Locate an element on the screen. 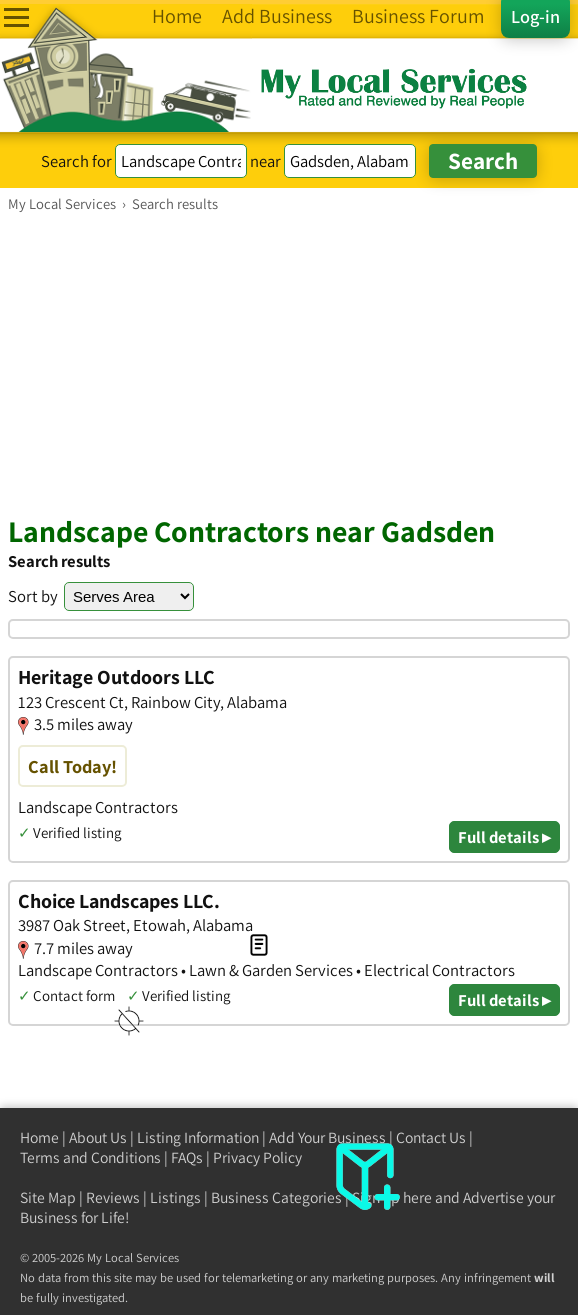 The height and width of the screenshot is (1315, 578). add a new 3D object or prism shape is located at coordinates (365, 1175).